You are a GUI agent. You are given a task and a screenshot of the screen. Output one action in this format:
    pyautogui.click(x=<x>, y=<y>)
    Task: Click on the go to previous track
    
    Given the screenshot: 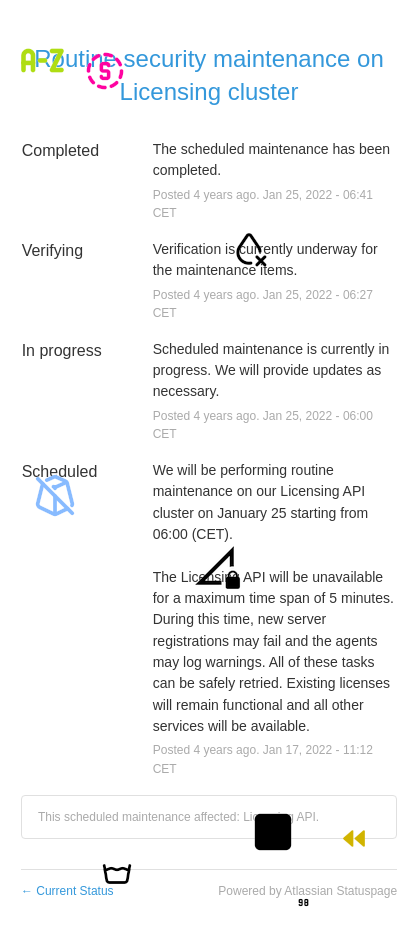 What is the action you would take?
    pyautogui.click(x=354, y=838)
    